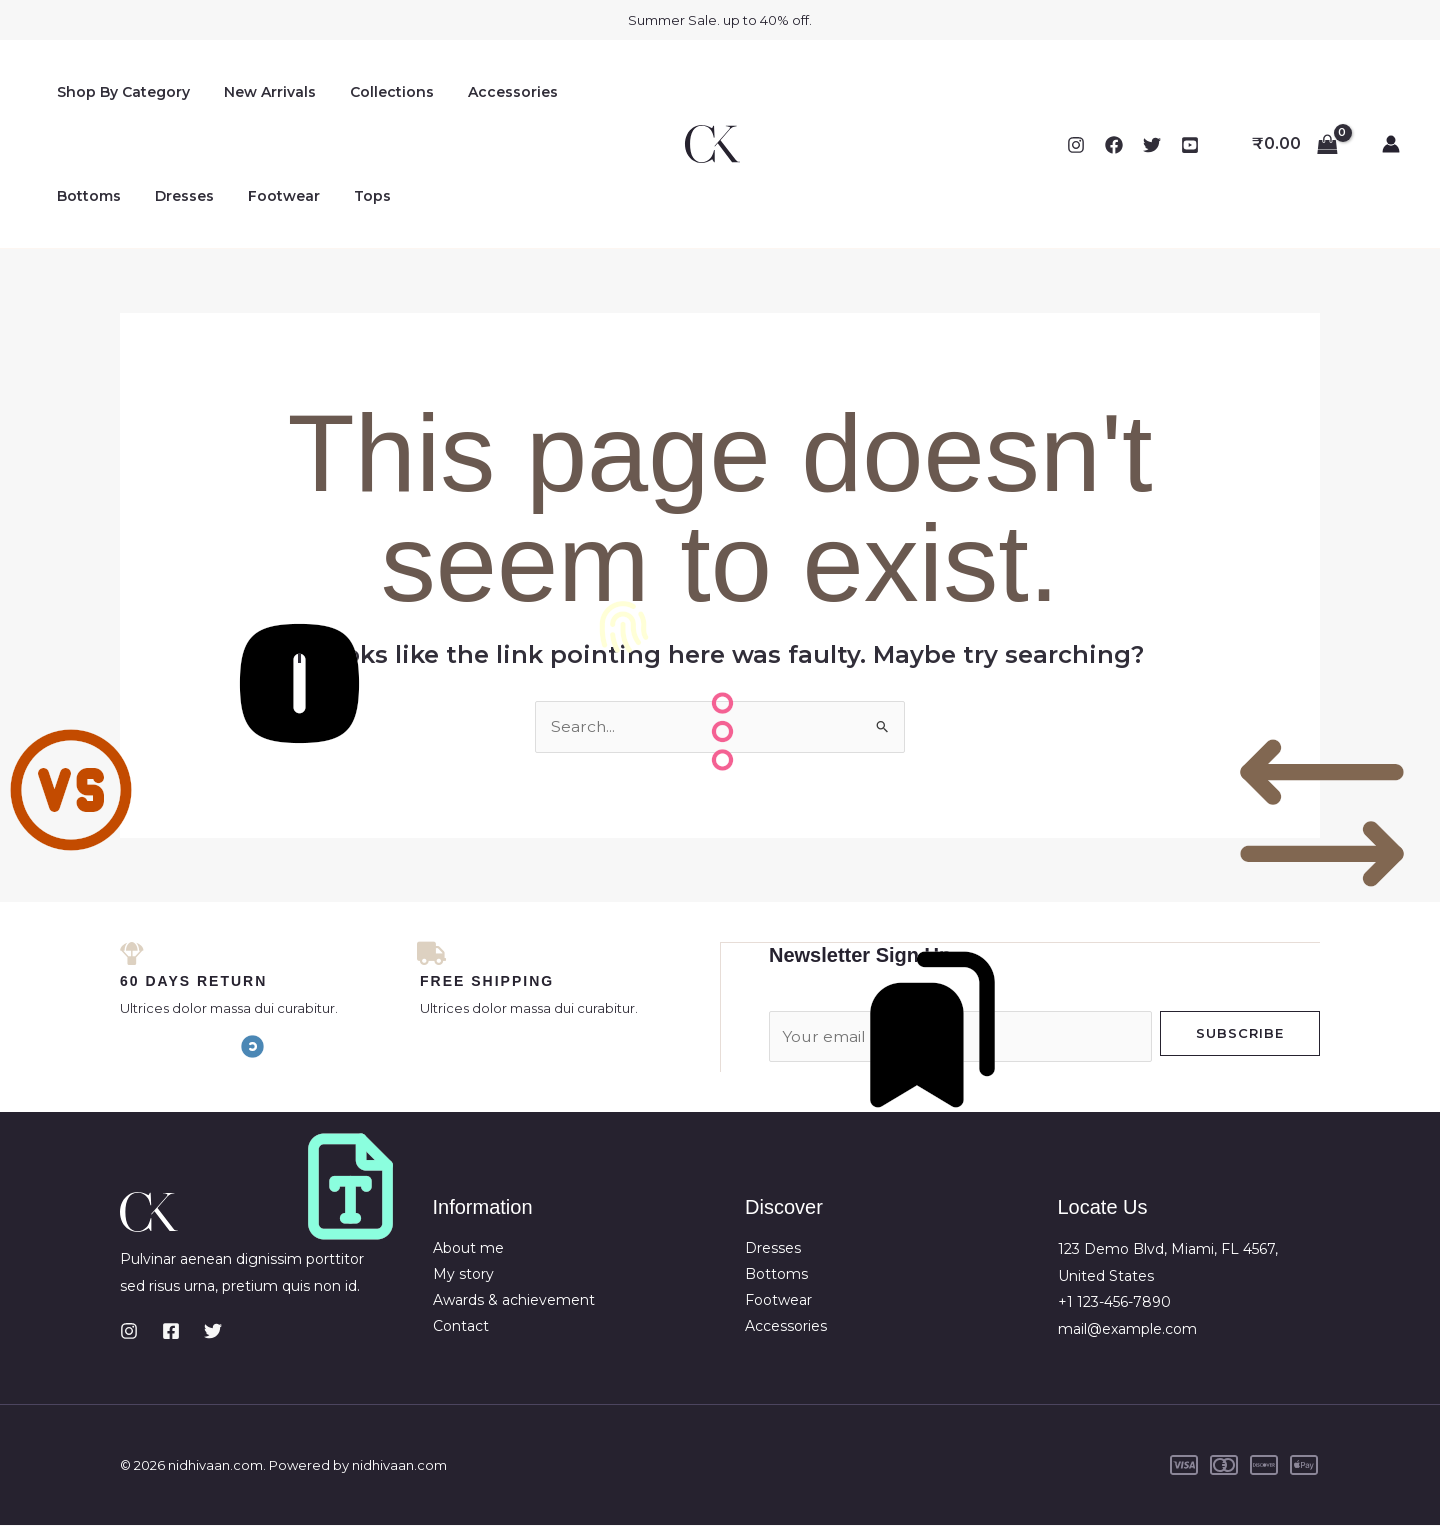  I want to click on open a text or typography file, so click(350, 1186).